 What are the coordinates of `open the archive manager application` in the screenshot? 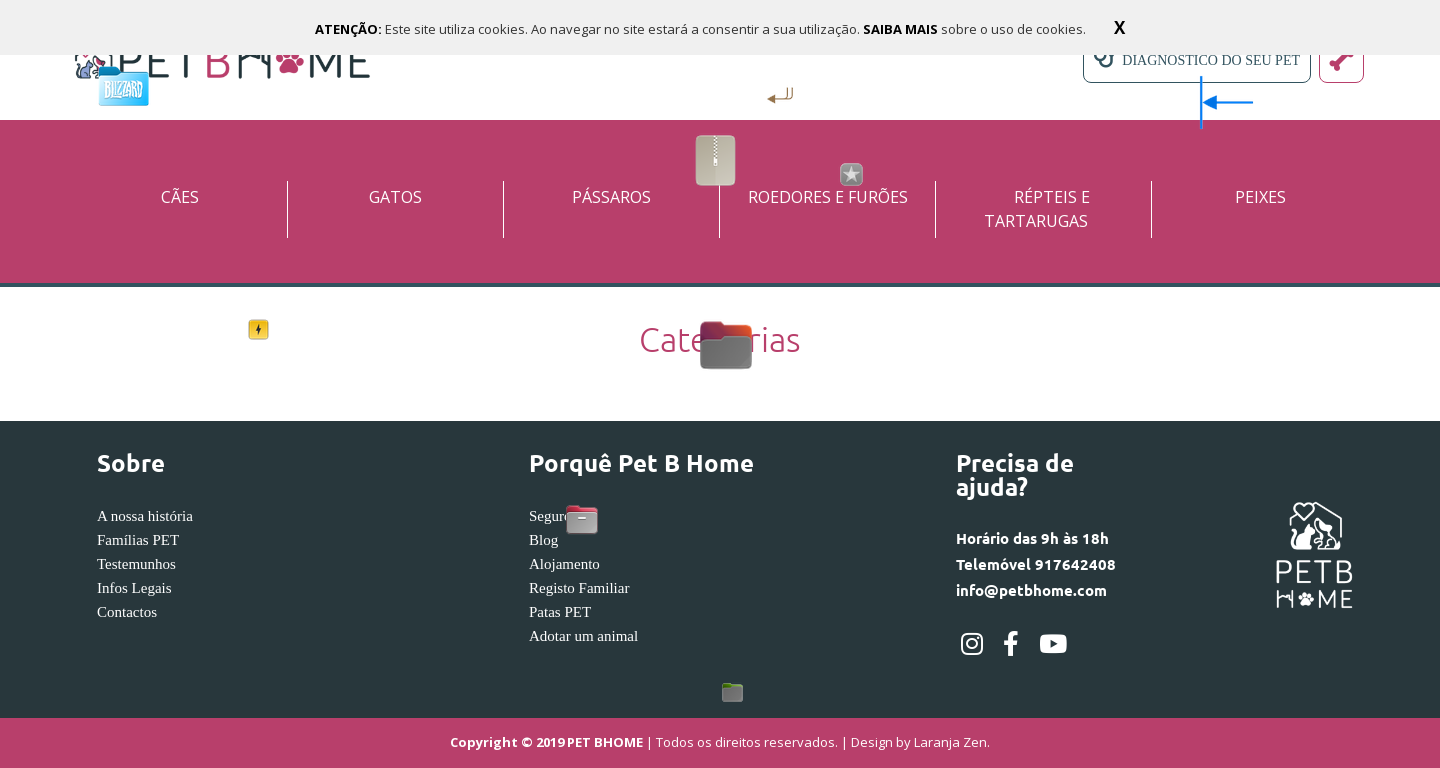 It's located at (715, 160).